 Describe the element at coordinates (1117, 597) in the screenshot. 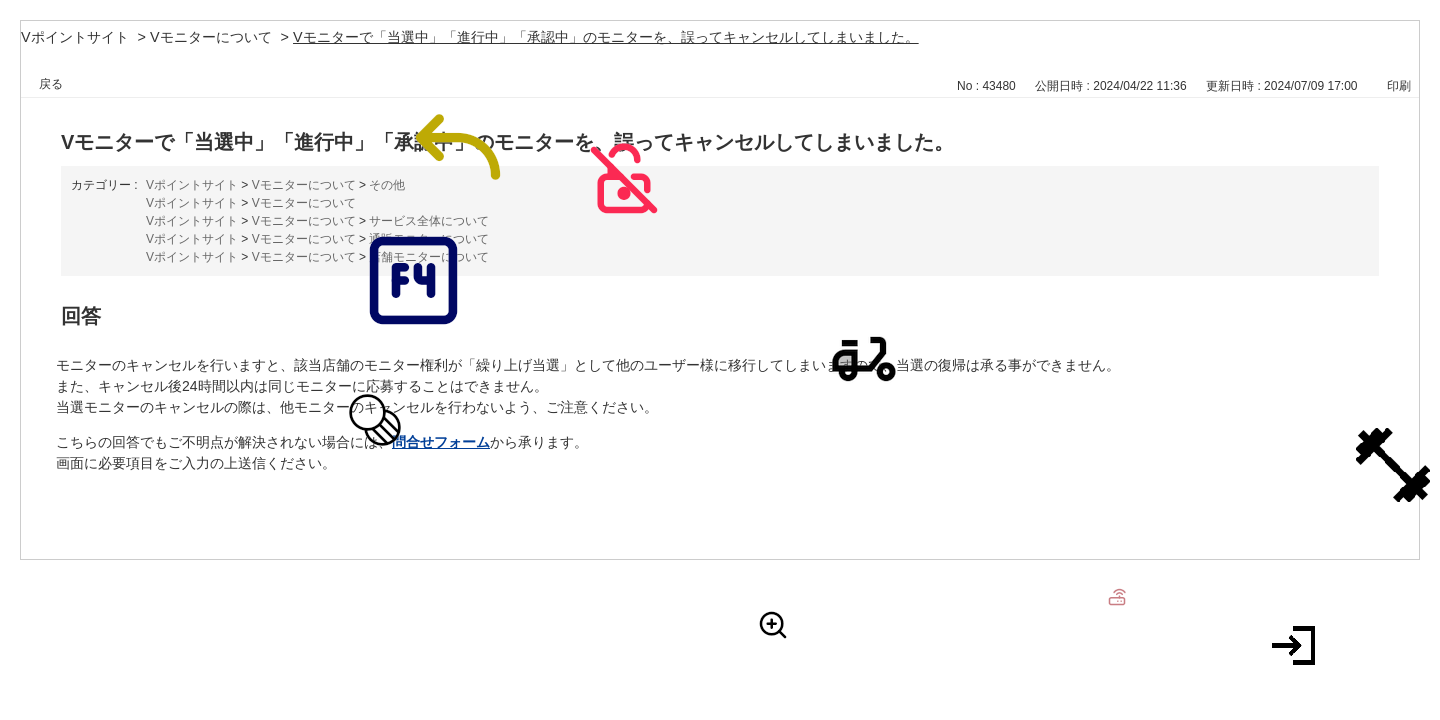

I see `access router or network settings` at that location.